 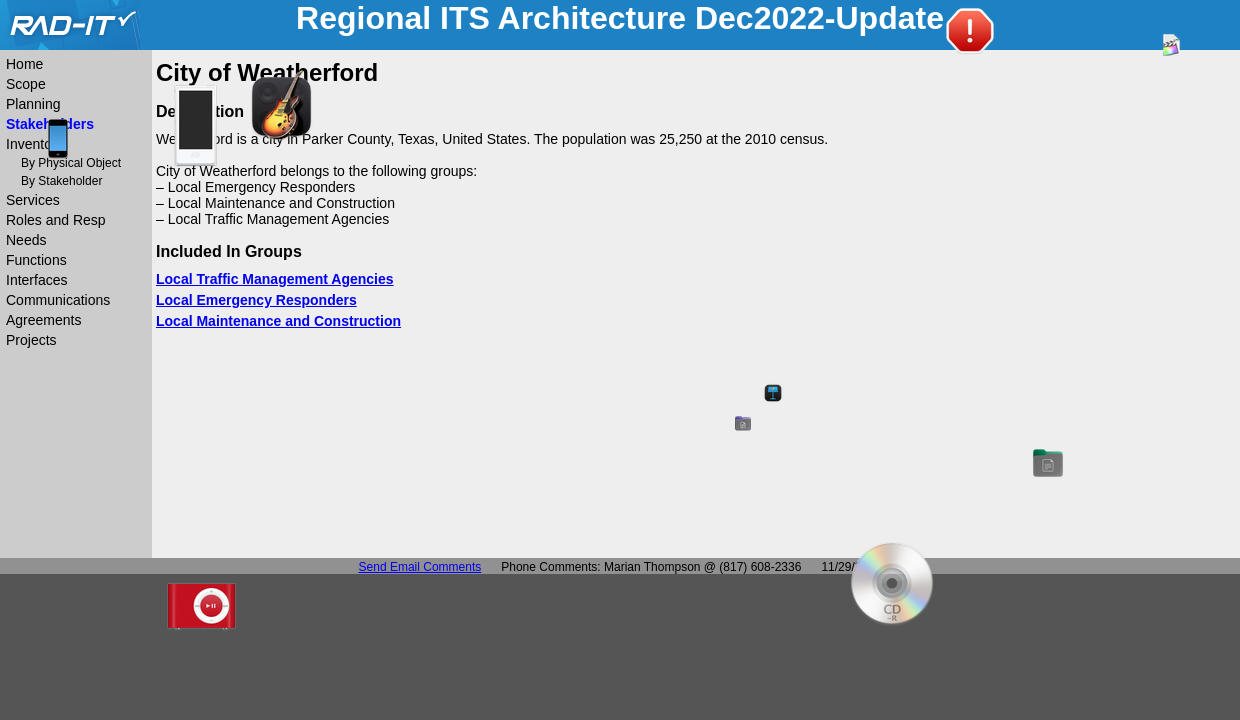 I want to click on create a new video project in iMovie, so click(x=1171, y=45).